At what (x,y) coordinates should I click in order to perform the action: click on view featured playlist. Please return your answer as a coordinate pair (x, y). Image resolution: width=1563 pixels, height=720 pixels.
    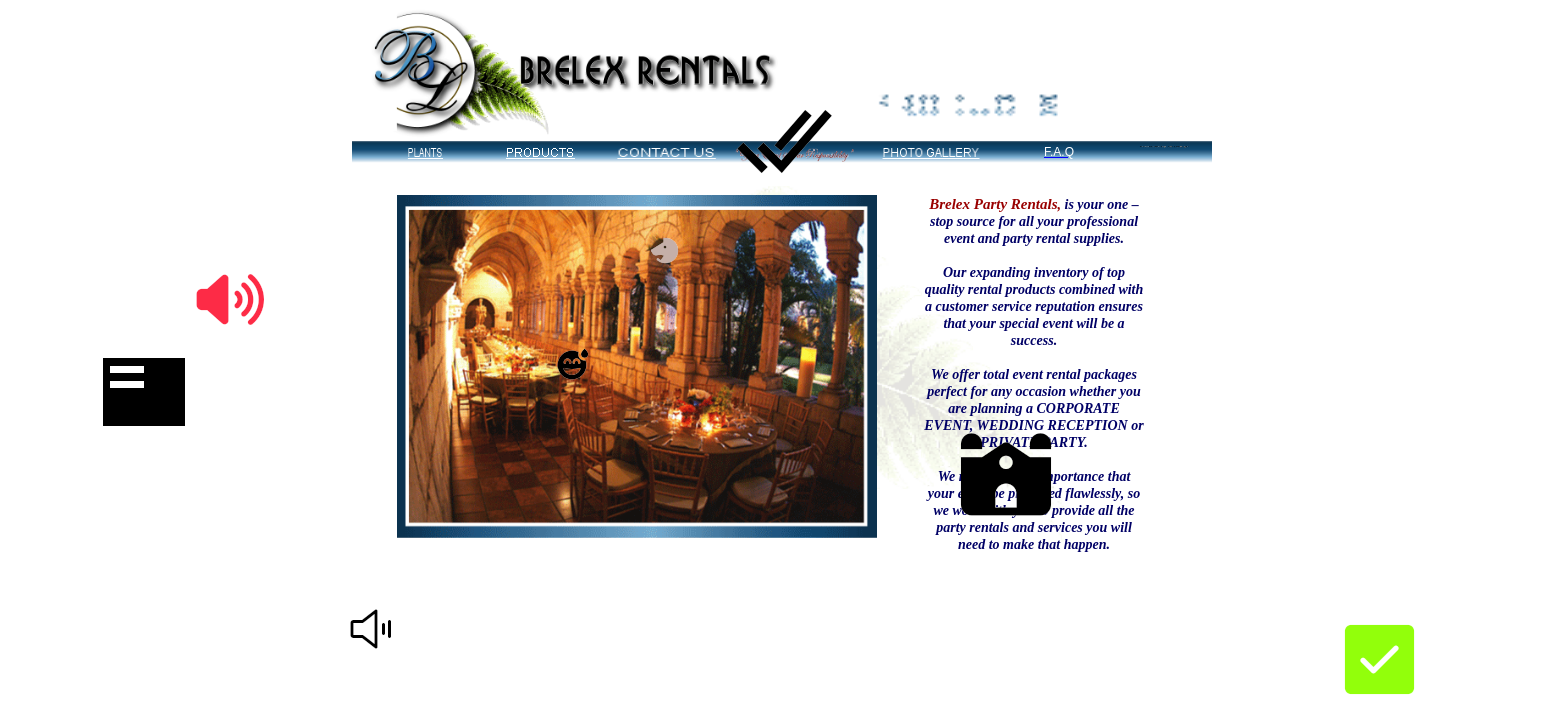
    Looking at the image, I should click on (144, 392).